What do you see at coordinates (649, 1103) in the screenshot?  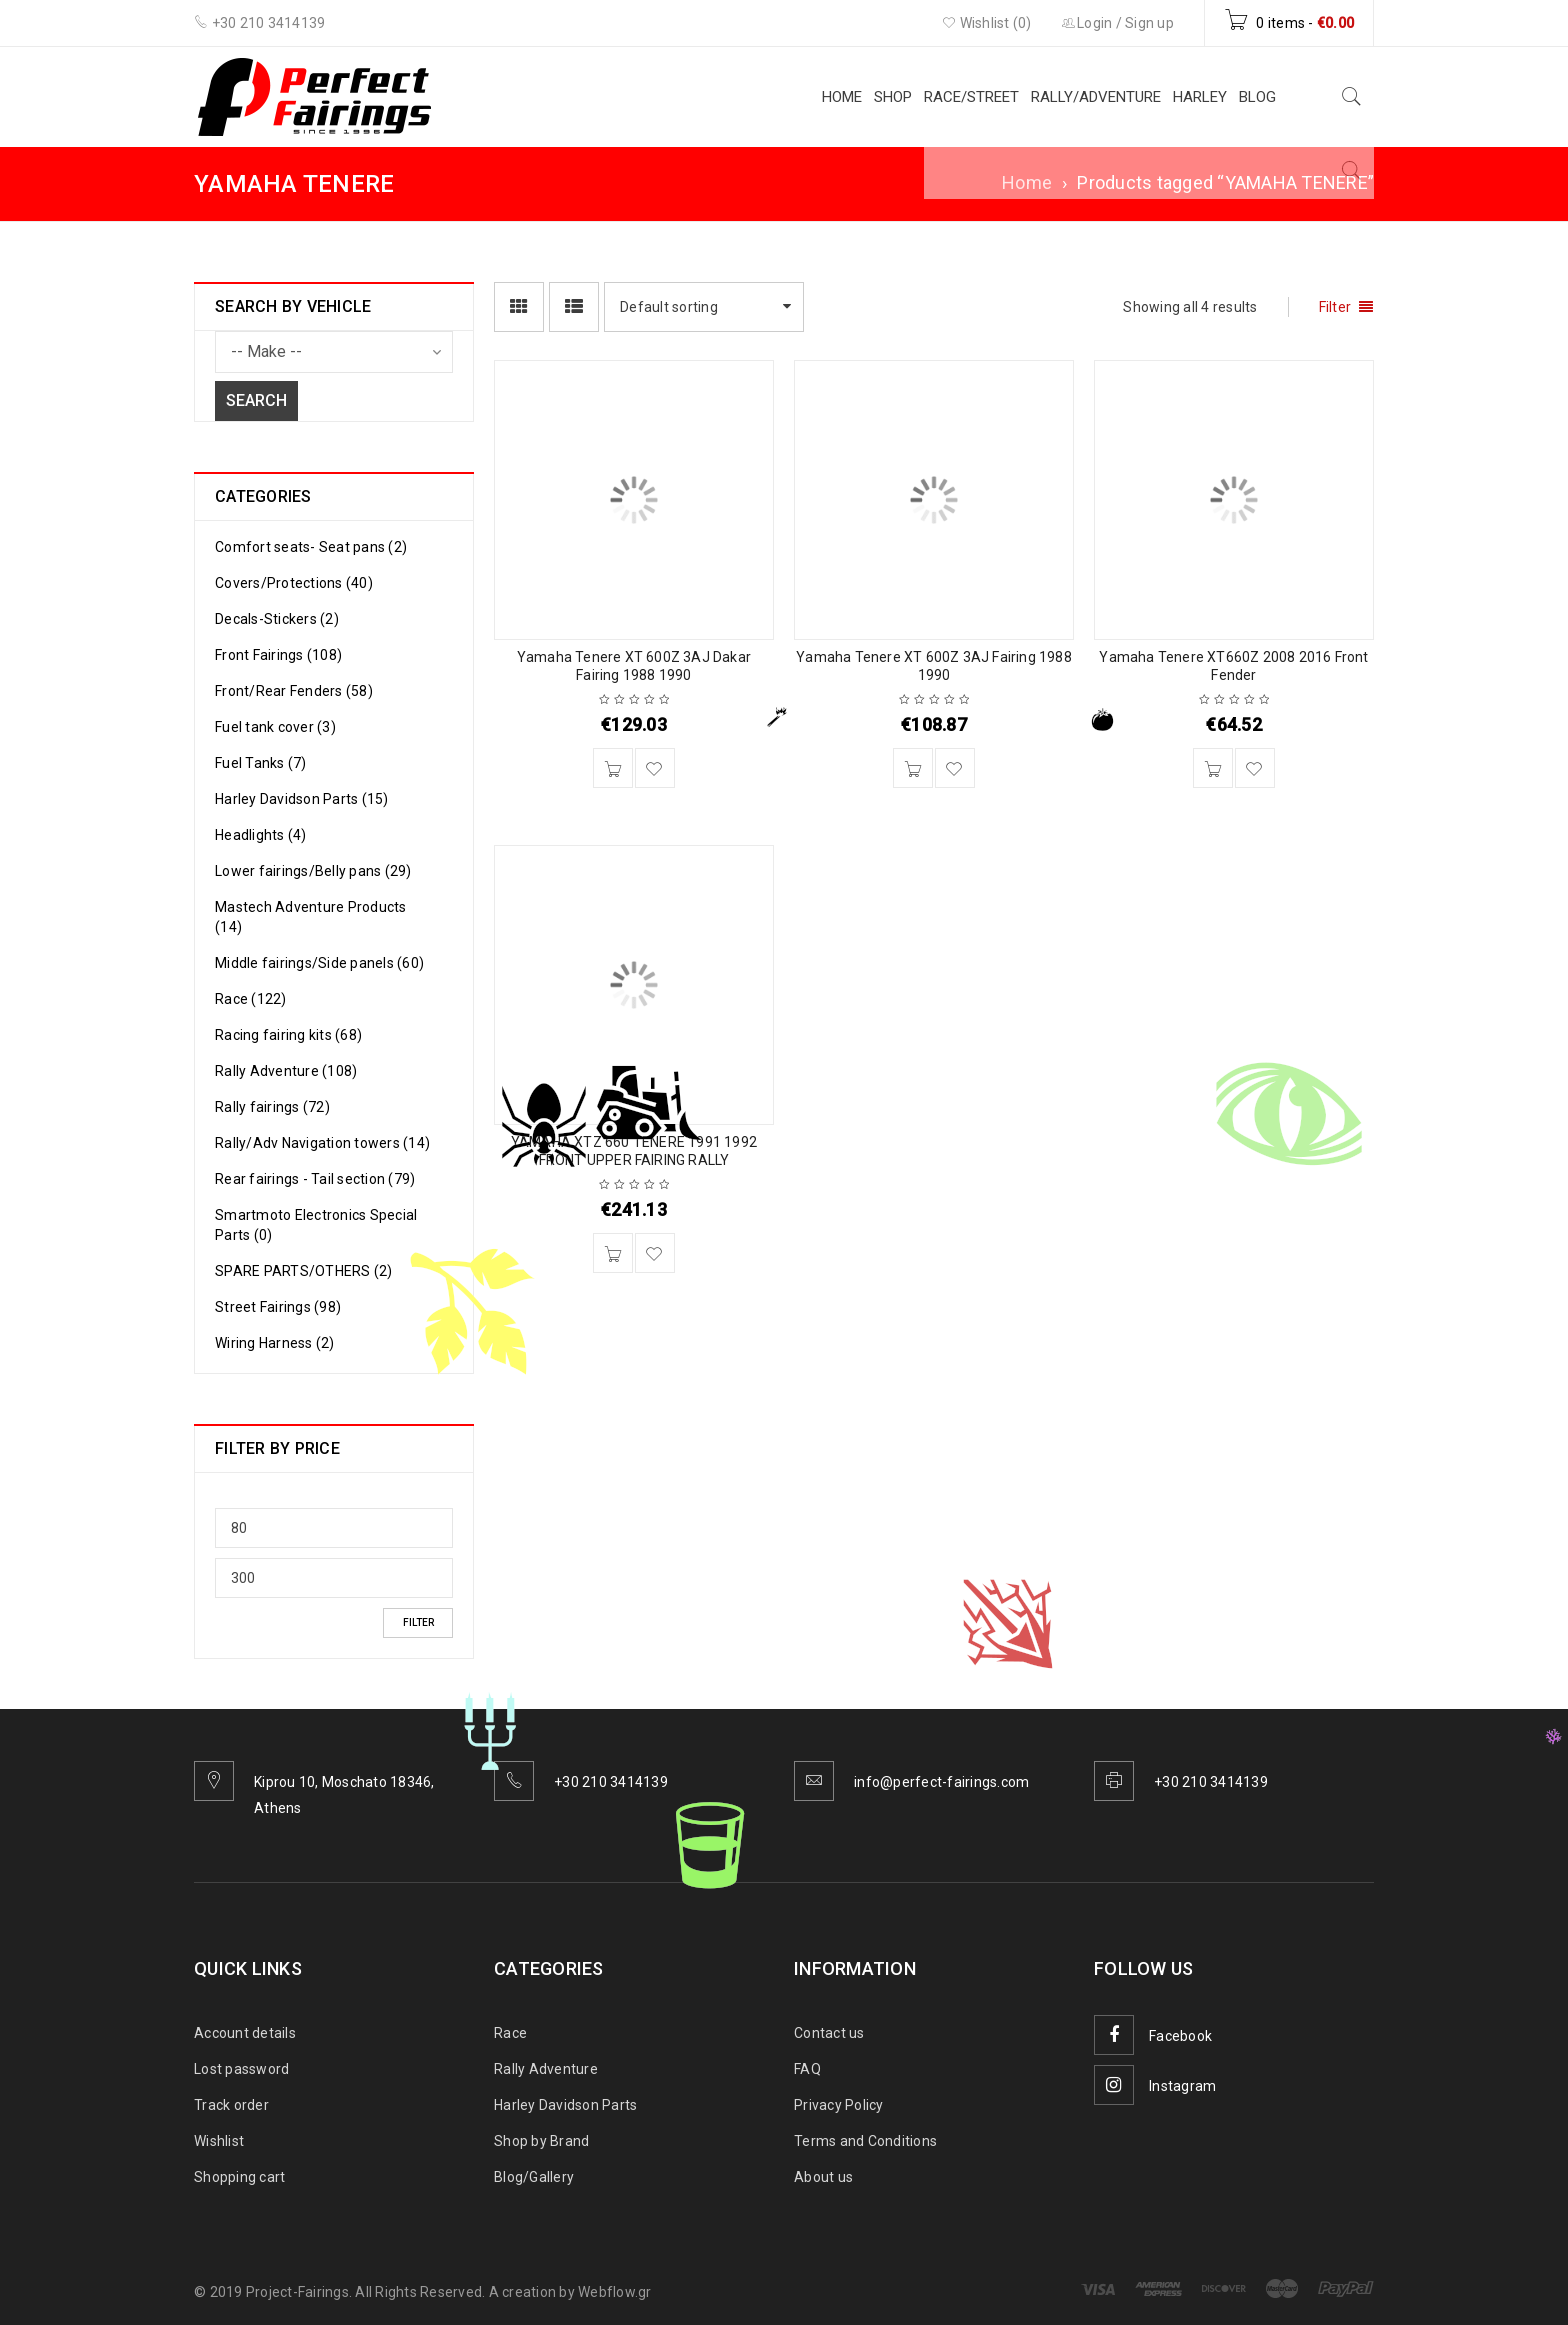 I see `construction or demolition in progress` at bounding box center [649, 1103].